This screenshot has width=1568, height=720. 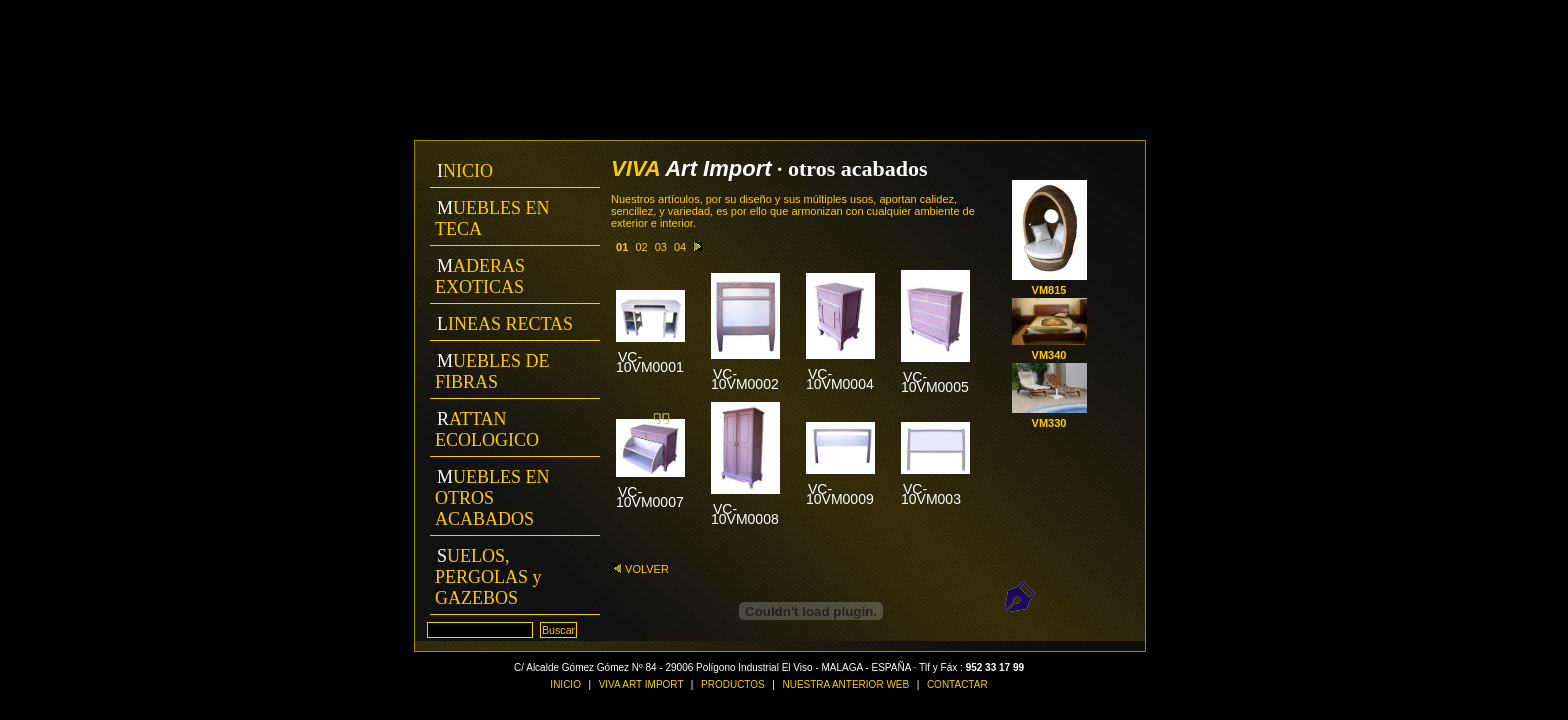 I want to click on insert a block quote, so click(x=661, y=418).